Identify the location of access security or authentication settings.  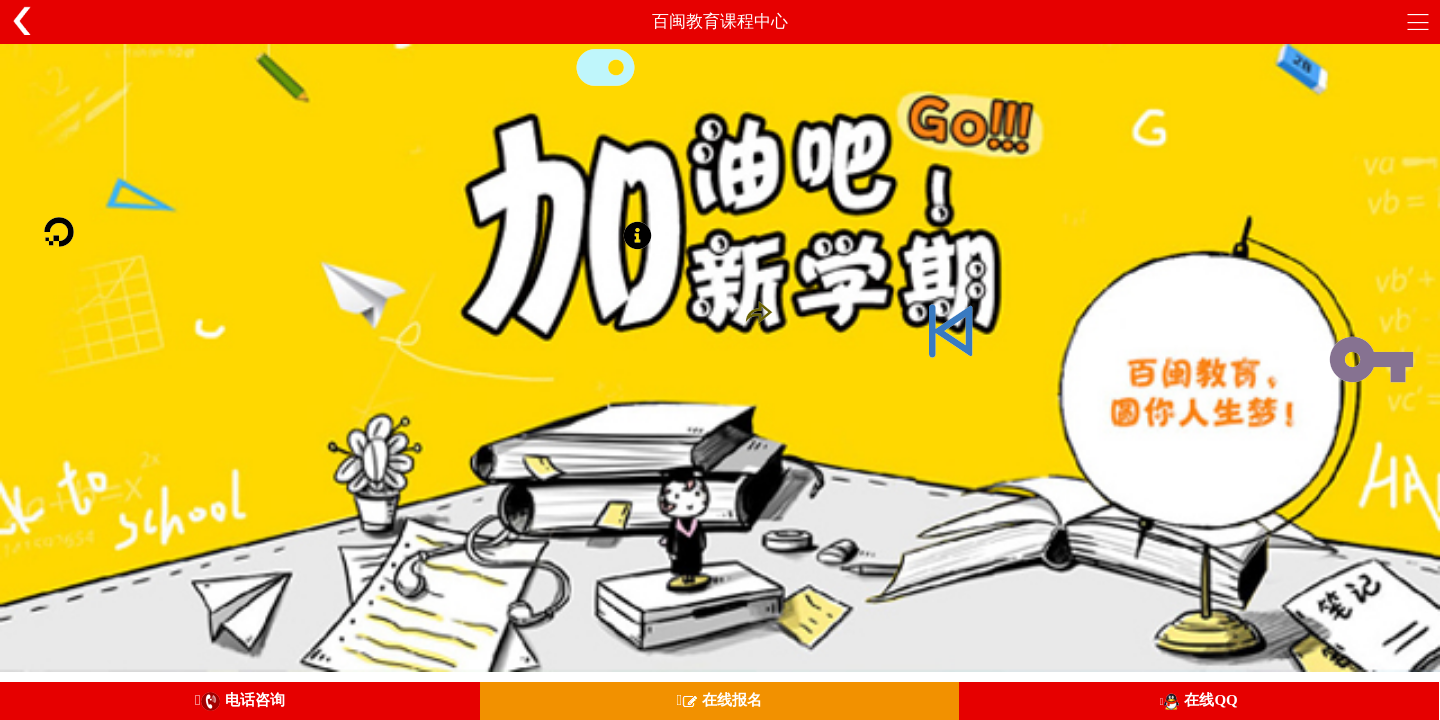
(1371, 359).